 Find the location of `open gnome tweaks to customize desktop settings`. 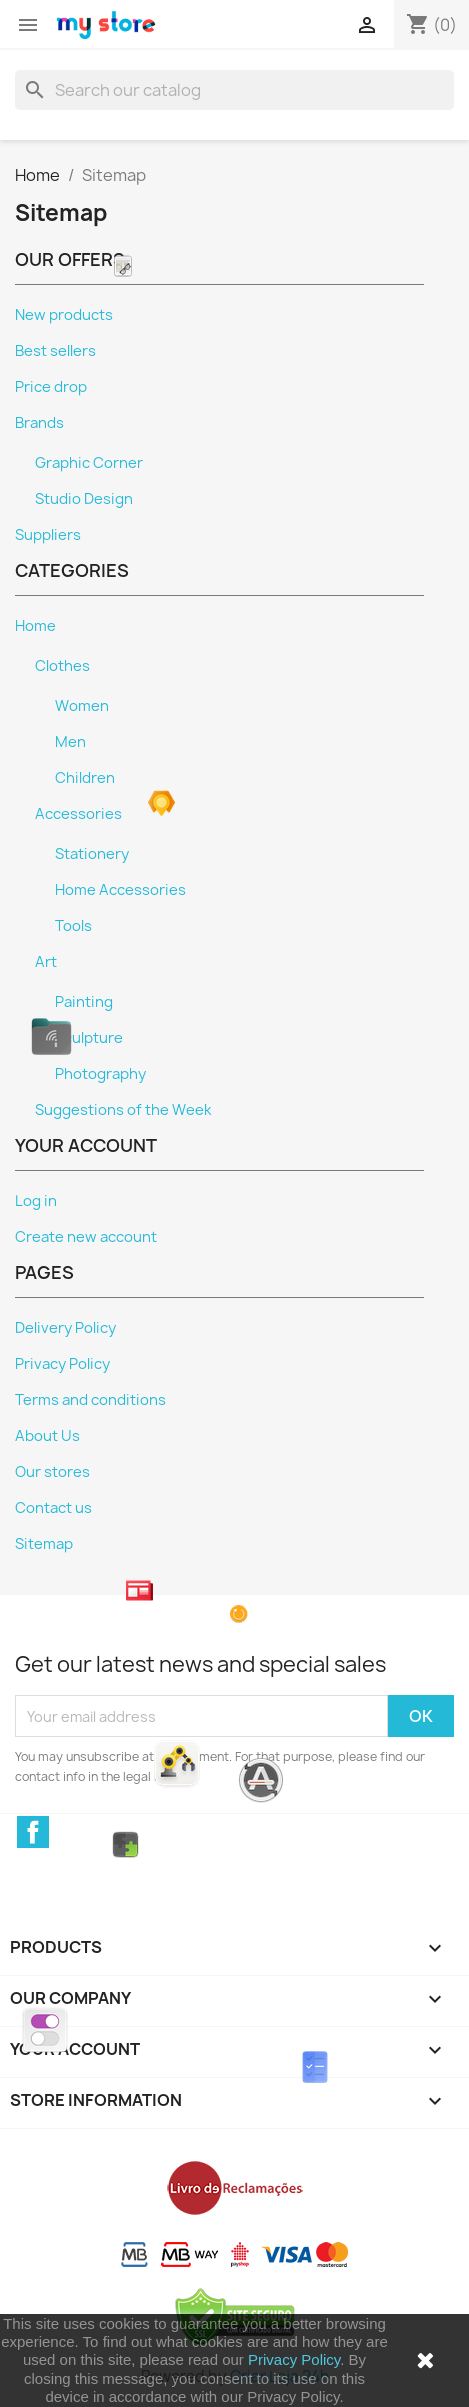

open gnome tweaks to customize desktop settings is located at coordinates (45, 2030).